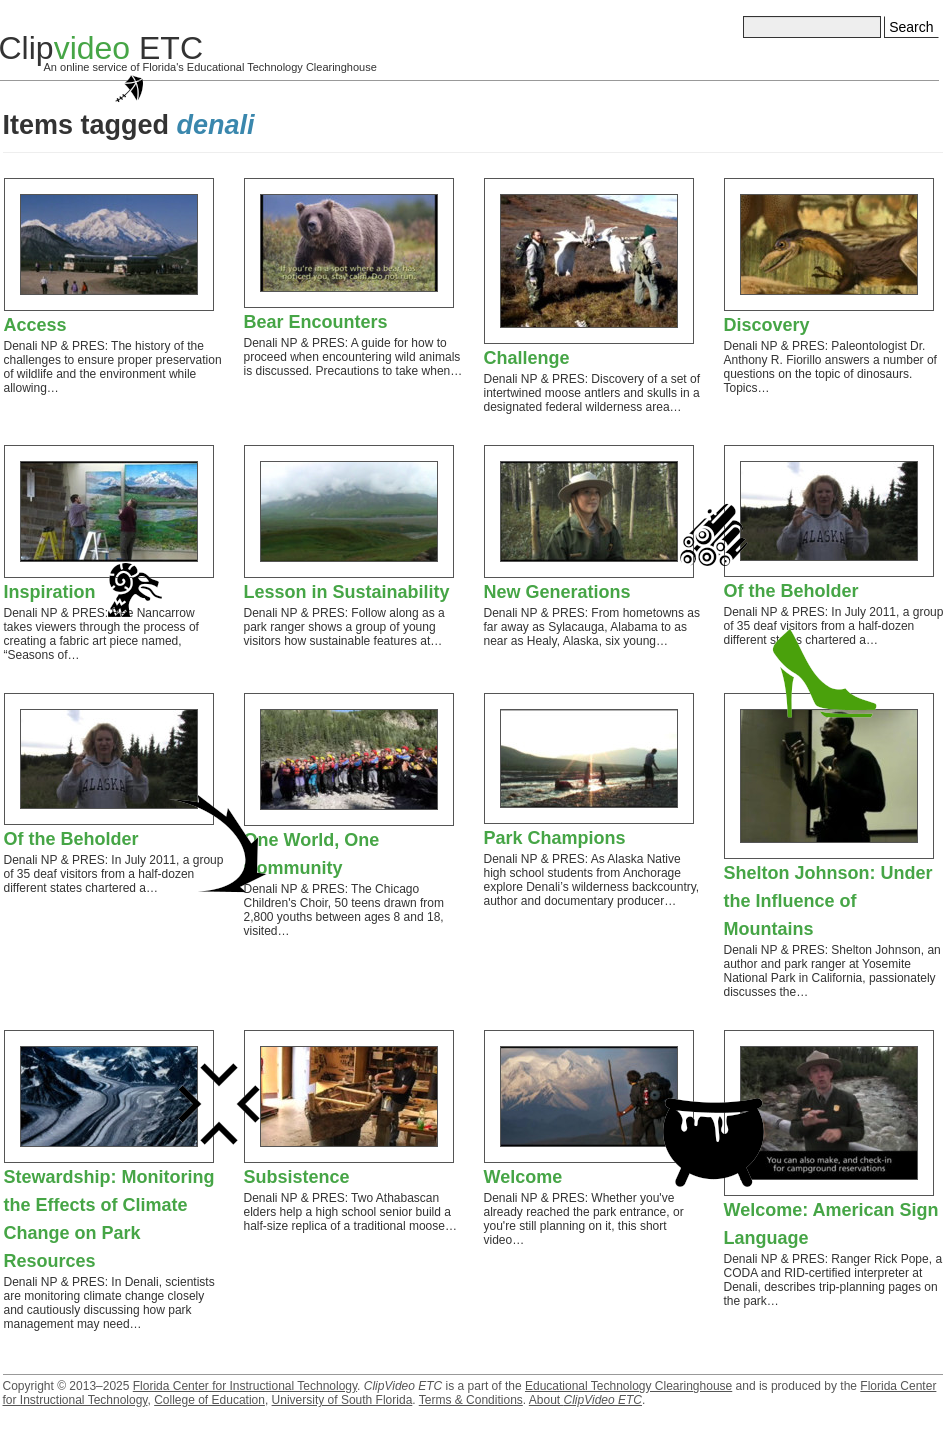  Describe the element at coordinates (825, 673) in the screenshot. I see `browse women's footwear category` at that location.